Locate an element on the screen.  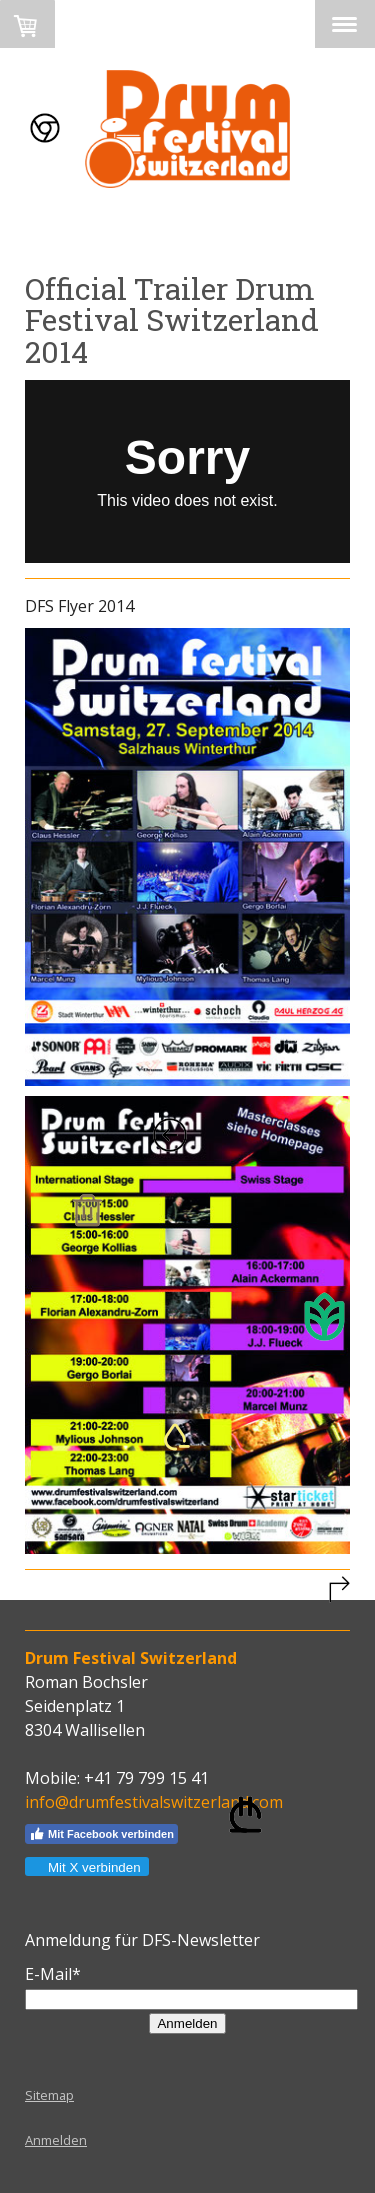
reply to a message is located at coordinates (337, 1589).